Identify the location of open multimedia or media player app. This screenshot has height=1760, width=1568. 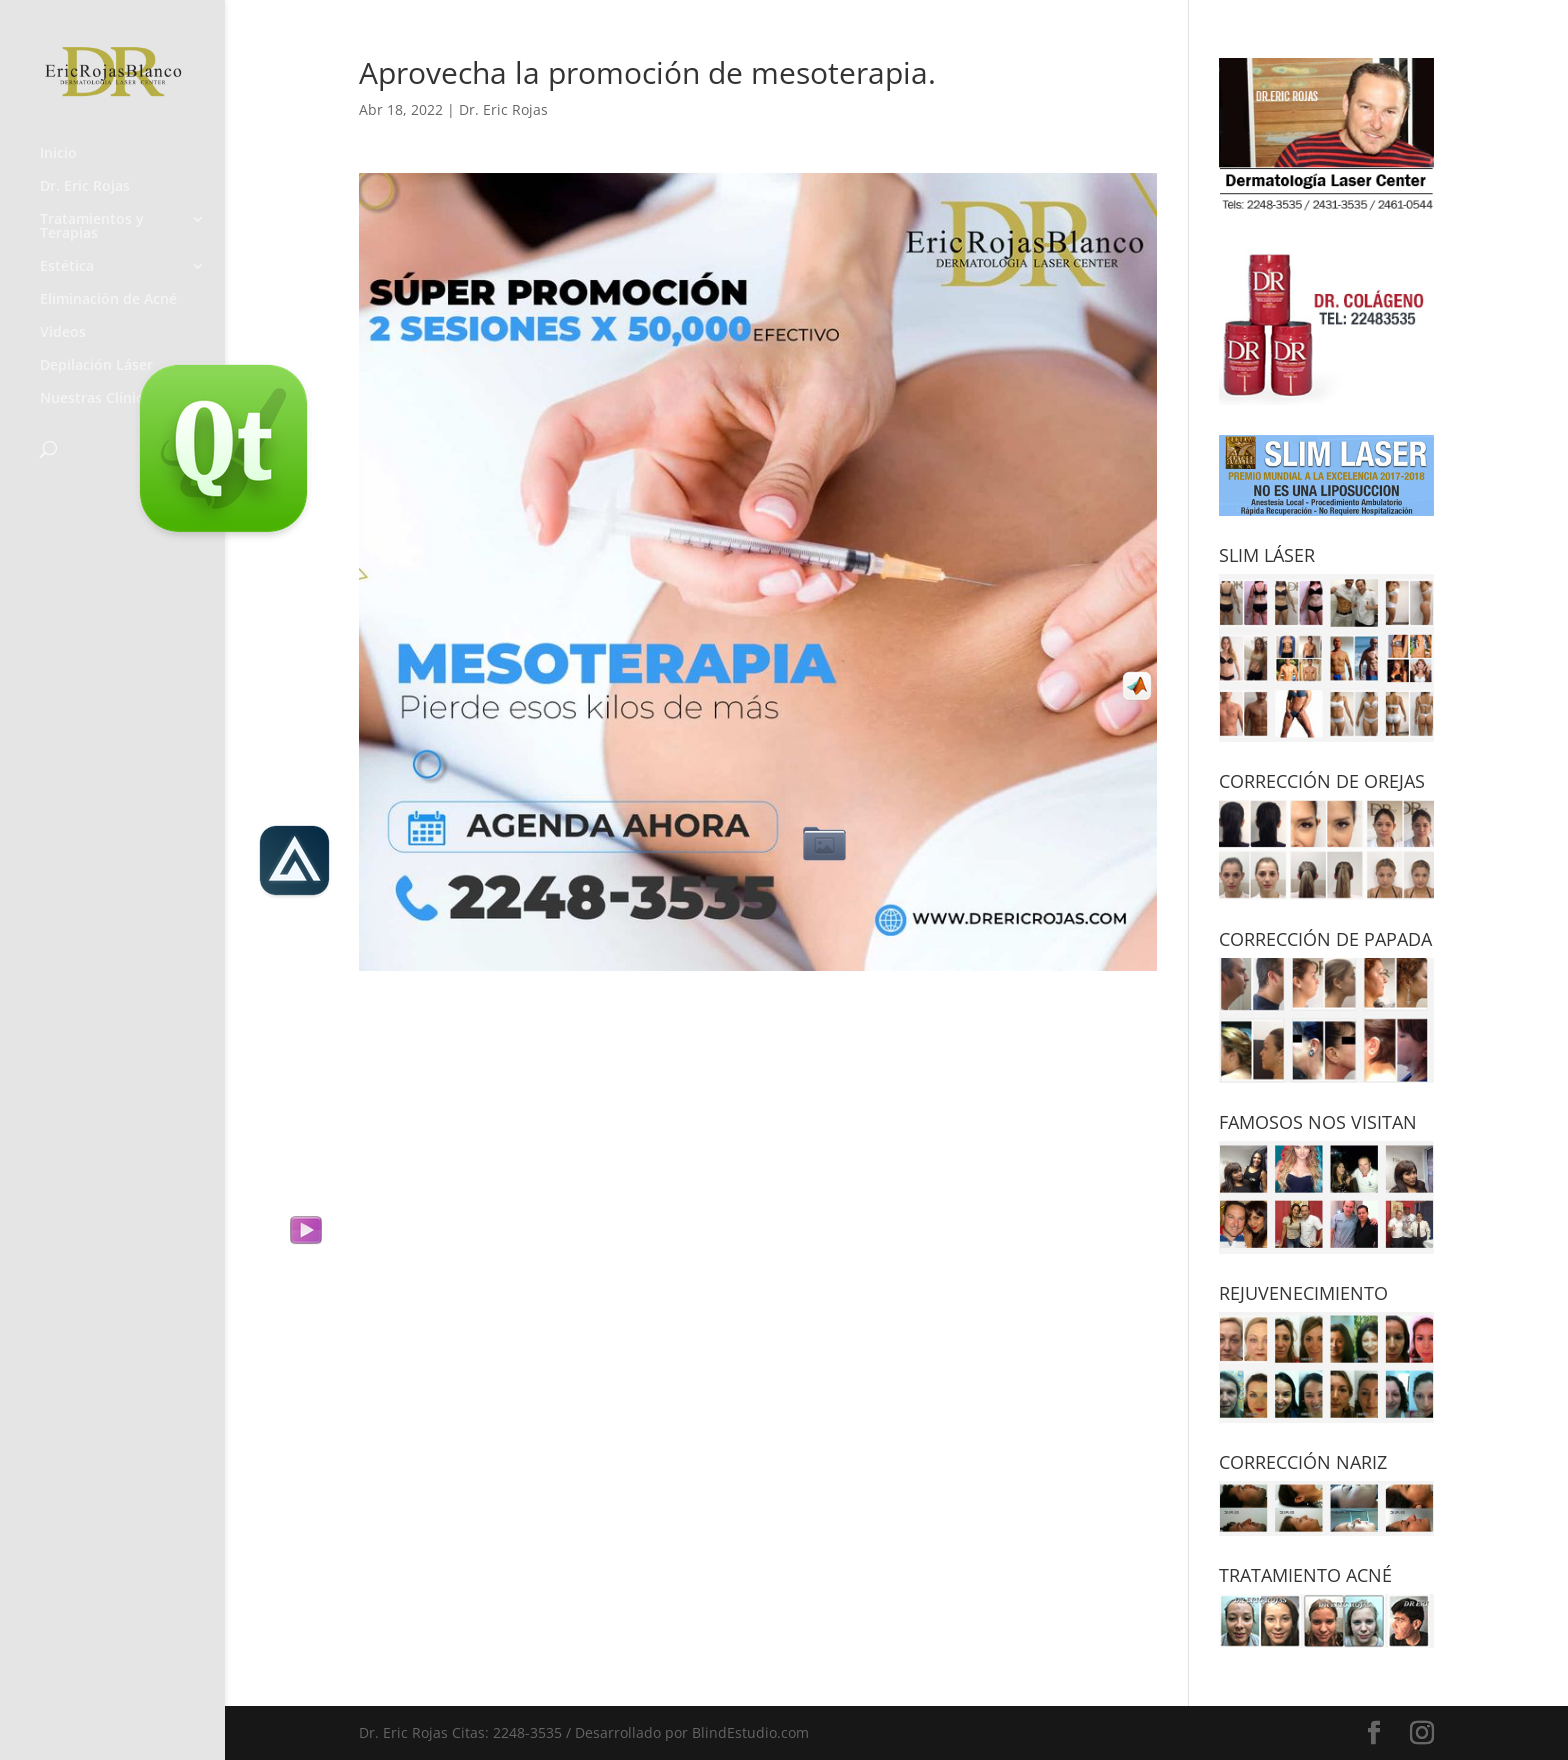
(306, 1230).